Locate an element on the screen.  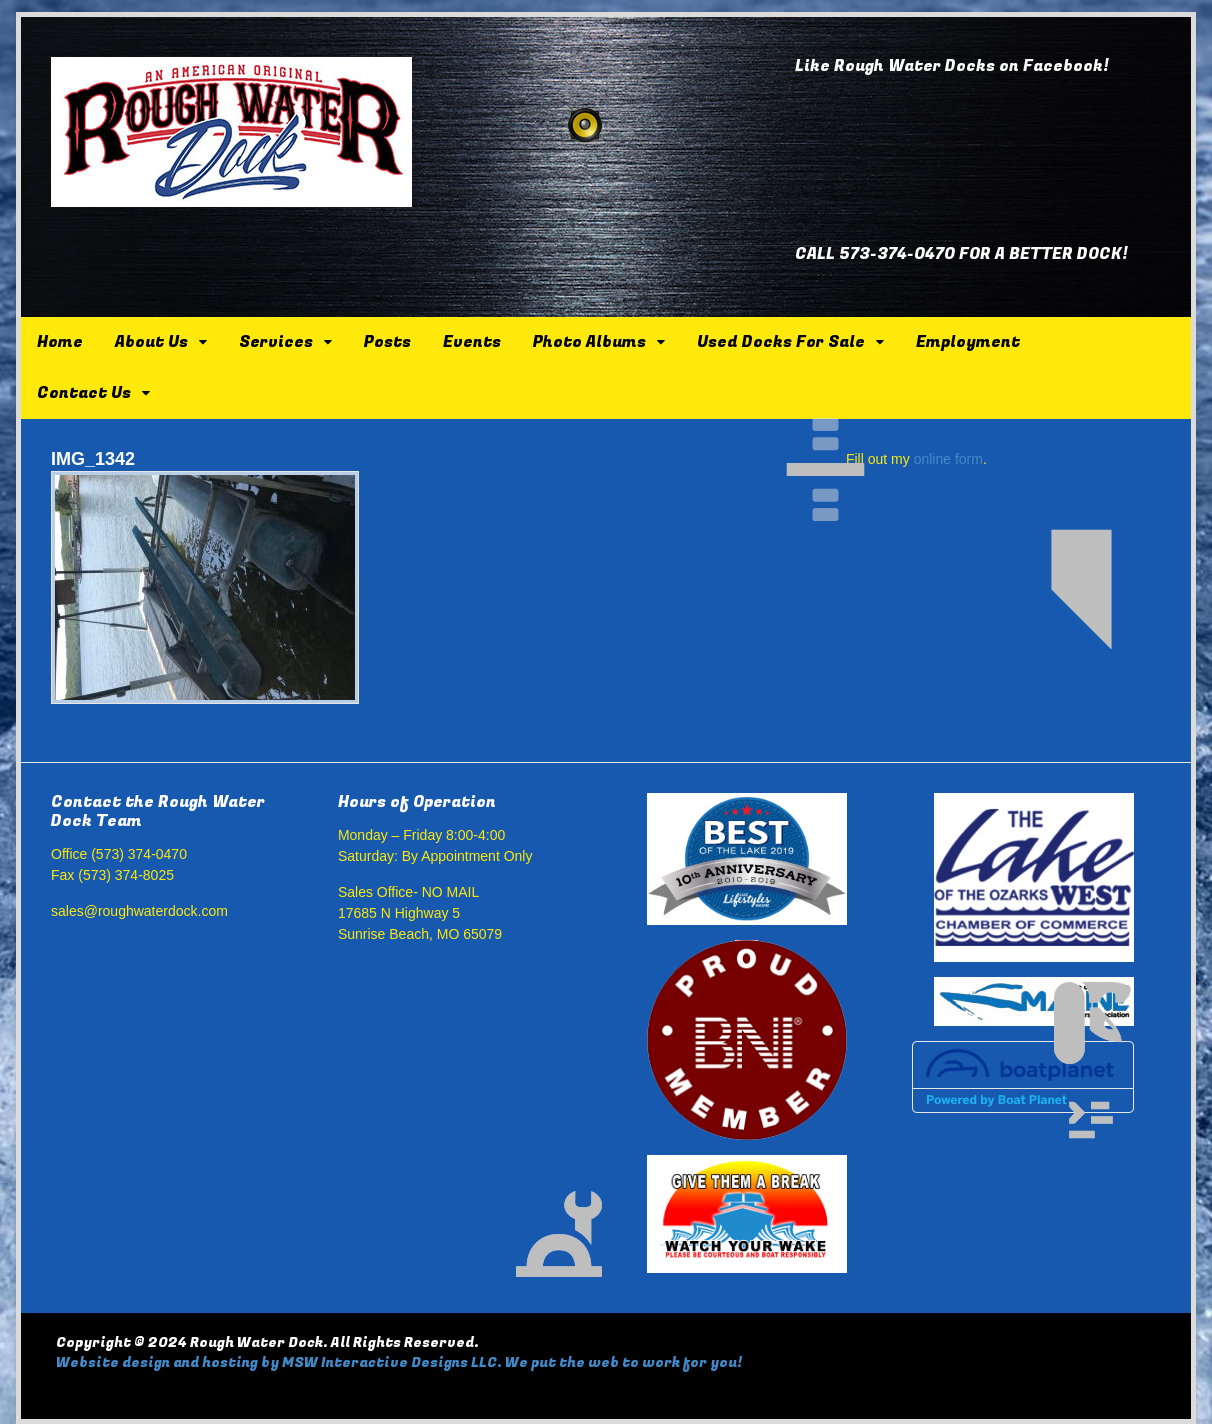
switch to continuous scroll view is located at coordinates (825, 469).